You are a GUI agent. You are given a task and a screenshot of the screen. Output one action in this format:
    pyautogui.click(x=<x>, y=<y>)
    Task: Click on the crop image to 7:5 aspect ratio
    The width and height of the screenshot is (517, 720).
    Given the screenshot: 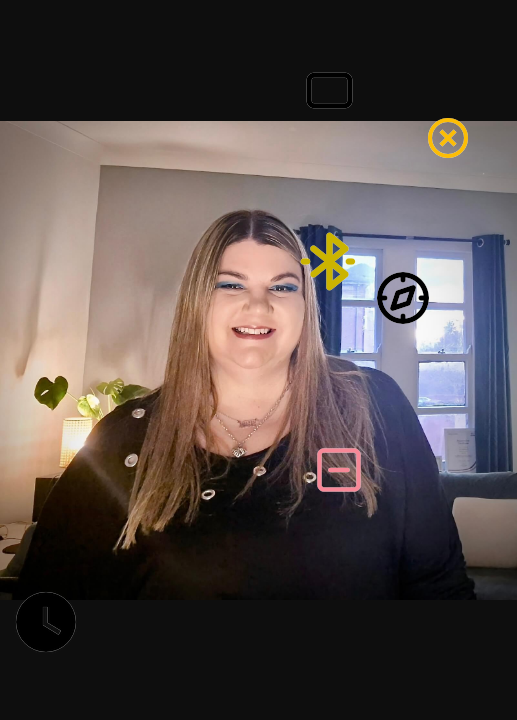 What is the action you would take?
    pyautogui.click(x=329, y=90)
    